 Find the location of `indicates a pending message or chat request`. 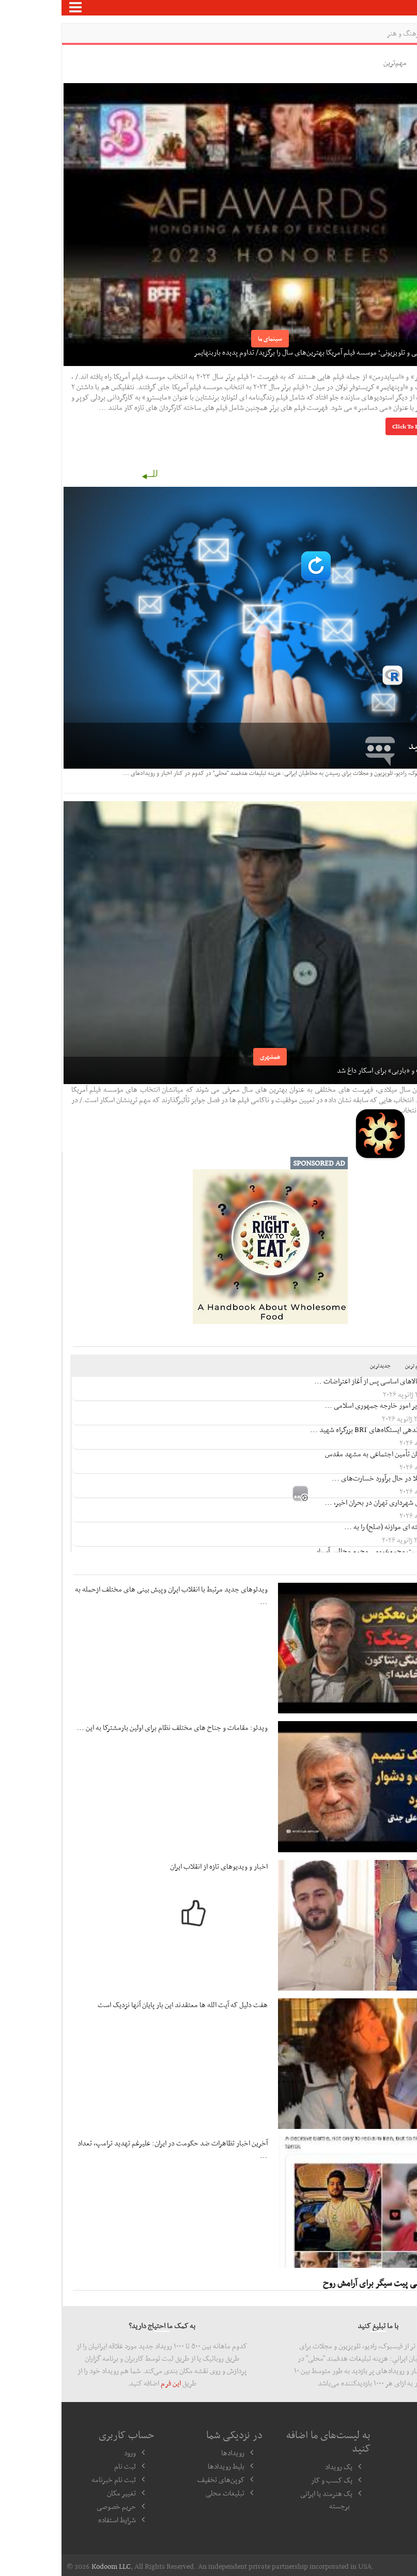

indicates a pending message or chat request is located at coordinates (380, 751).